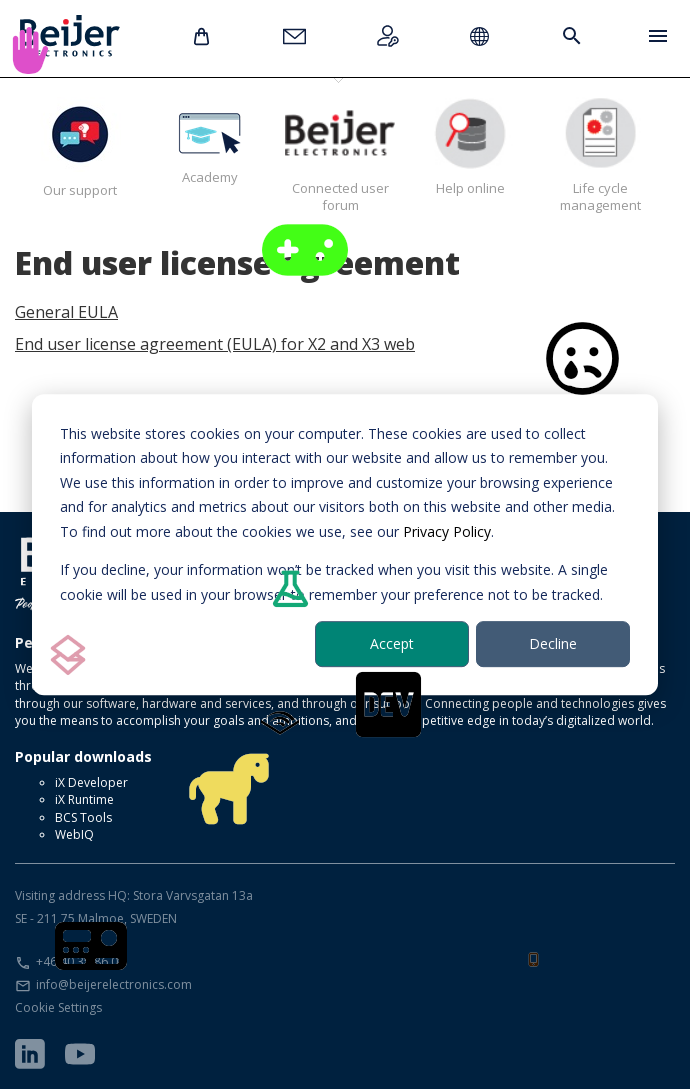  I want to click on open the Audible app, so click(280, 723).